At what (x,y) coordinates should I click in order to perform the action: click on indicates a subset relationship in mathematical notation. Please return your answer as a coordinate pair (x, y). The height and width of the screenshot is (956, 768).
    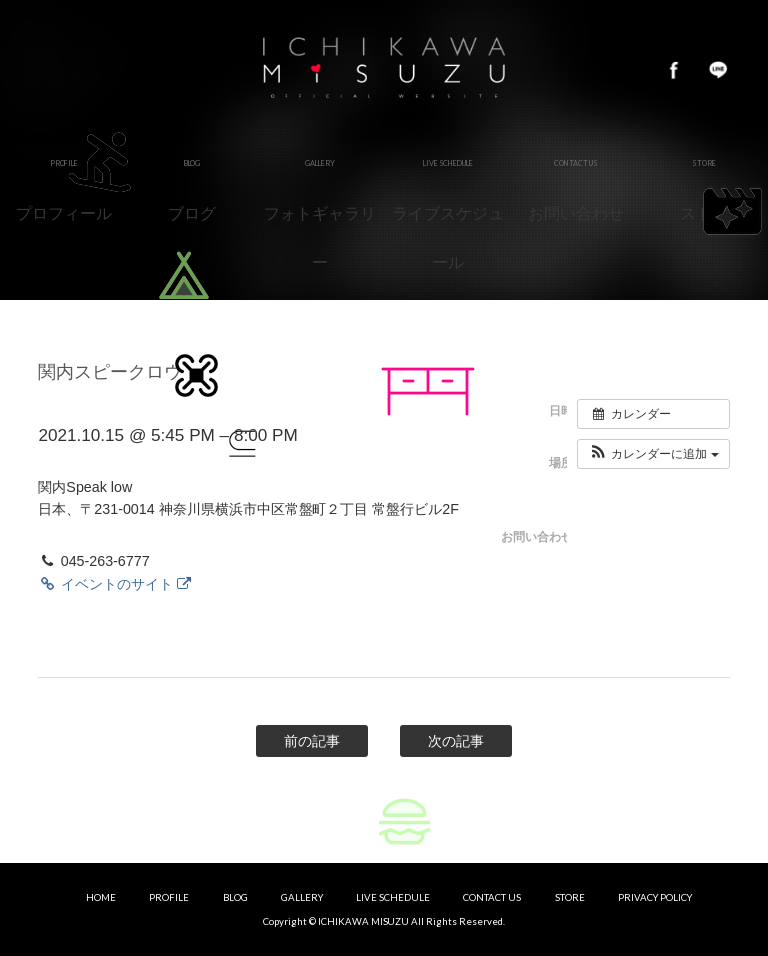
    Looking at the image, I should click on (243, 443).